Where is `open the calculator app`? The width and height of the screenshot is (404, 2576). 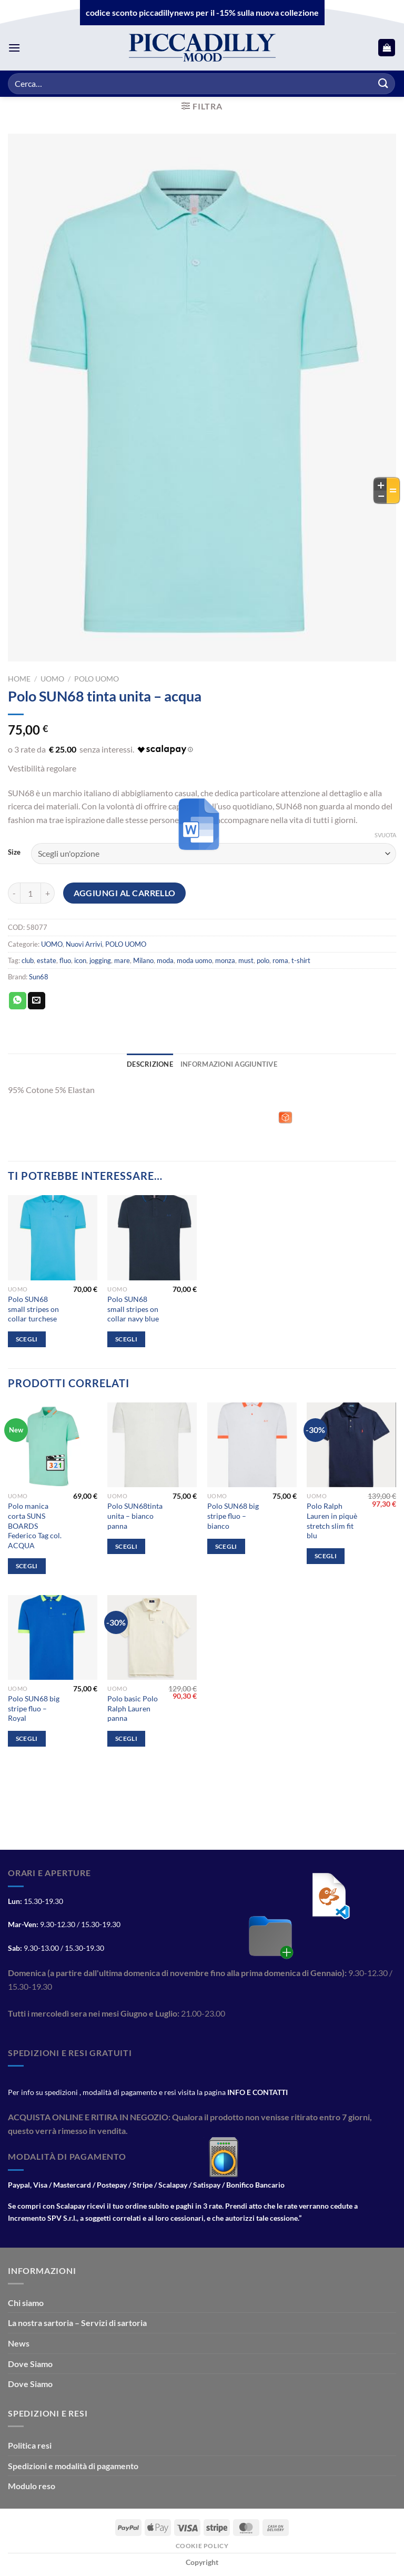
open the calculator app is located at coordinates (387, 490).